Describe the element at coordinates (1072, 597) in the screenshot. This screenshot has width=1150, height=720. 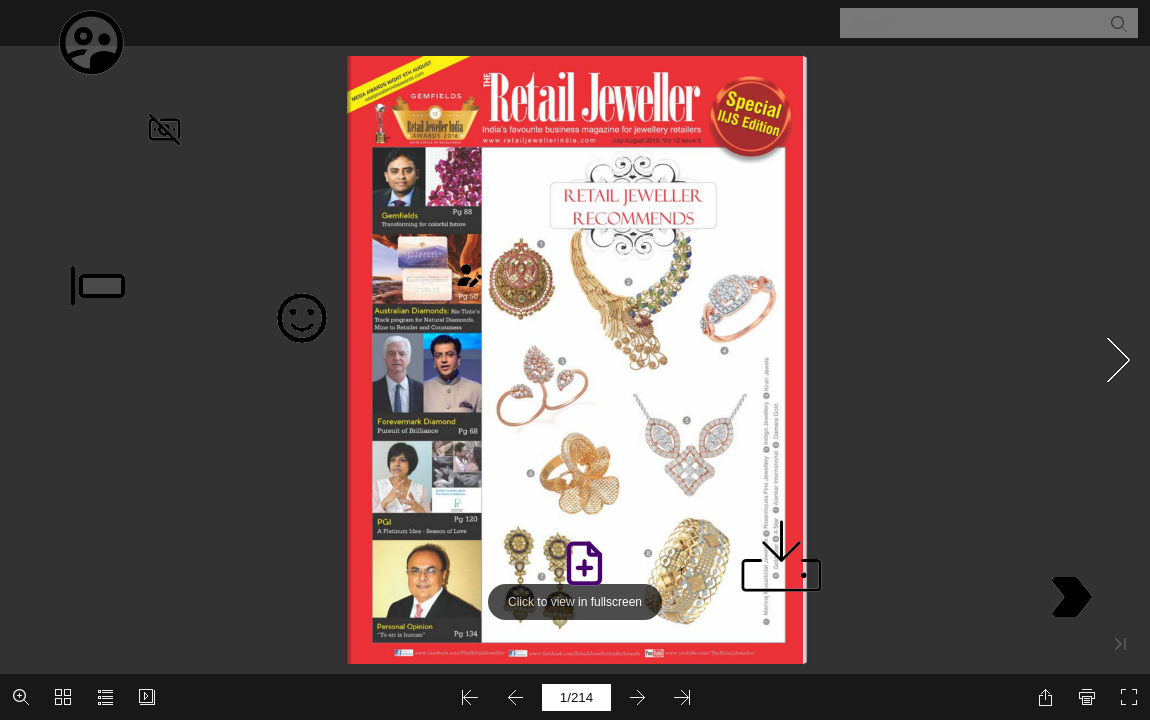
I see `navigate to the next item or step` at that location.